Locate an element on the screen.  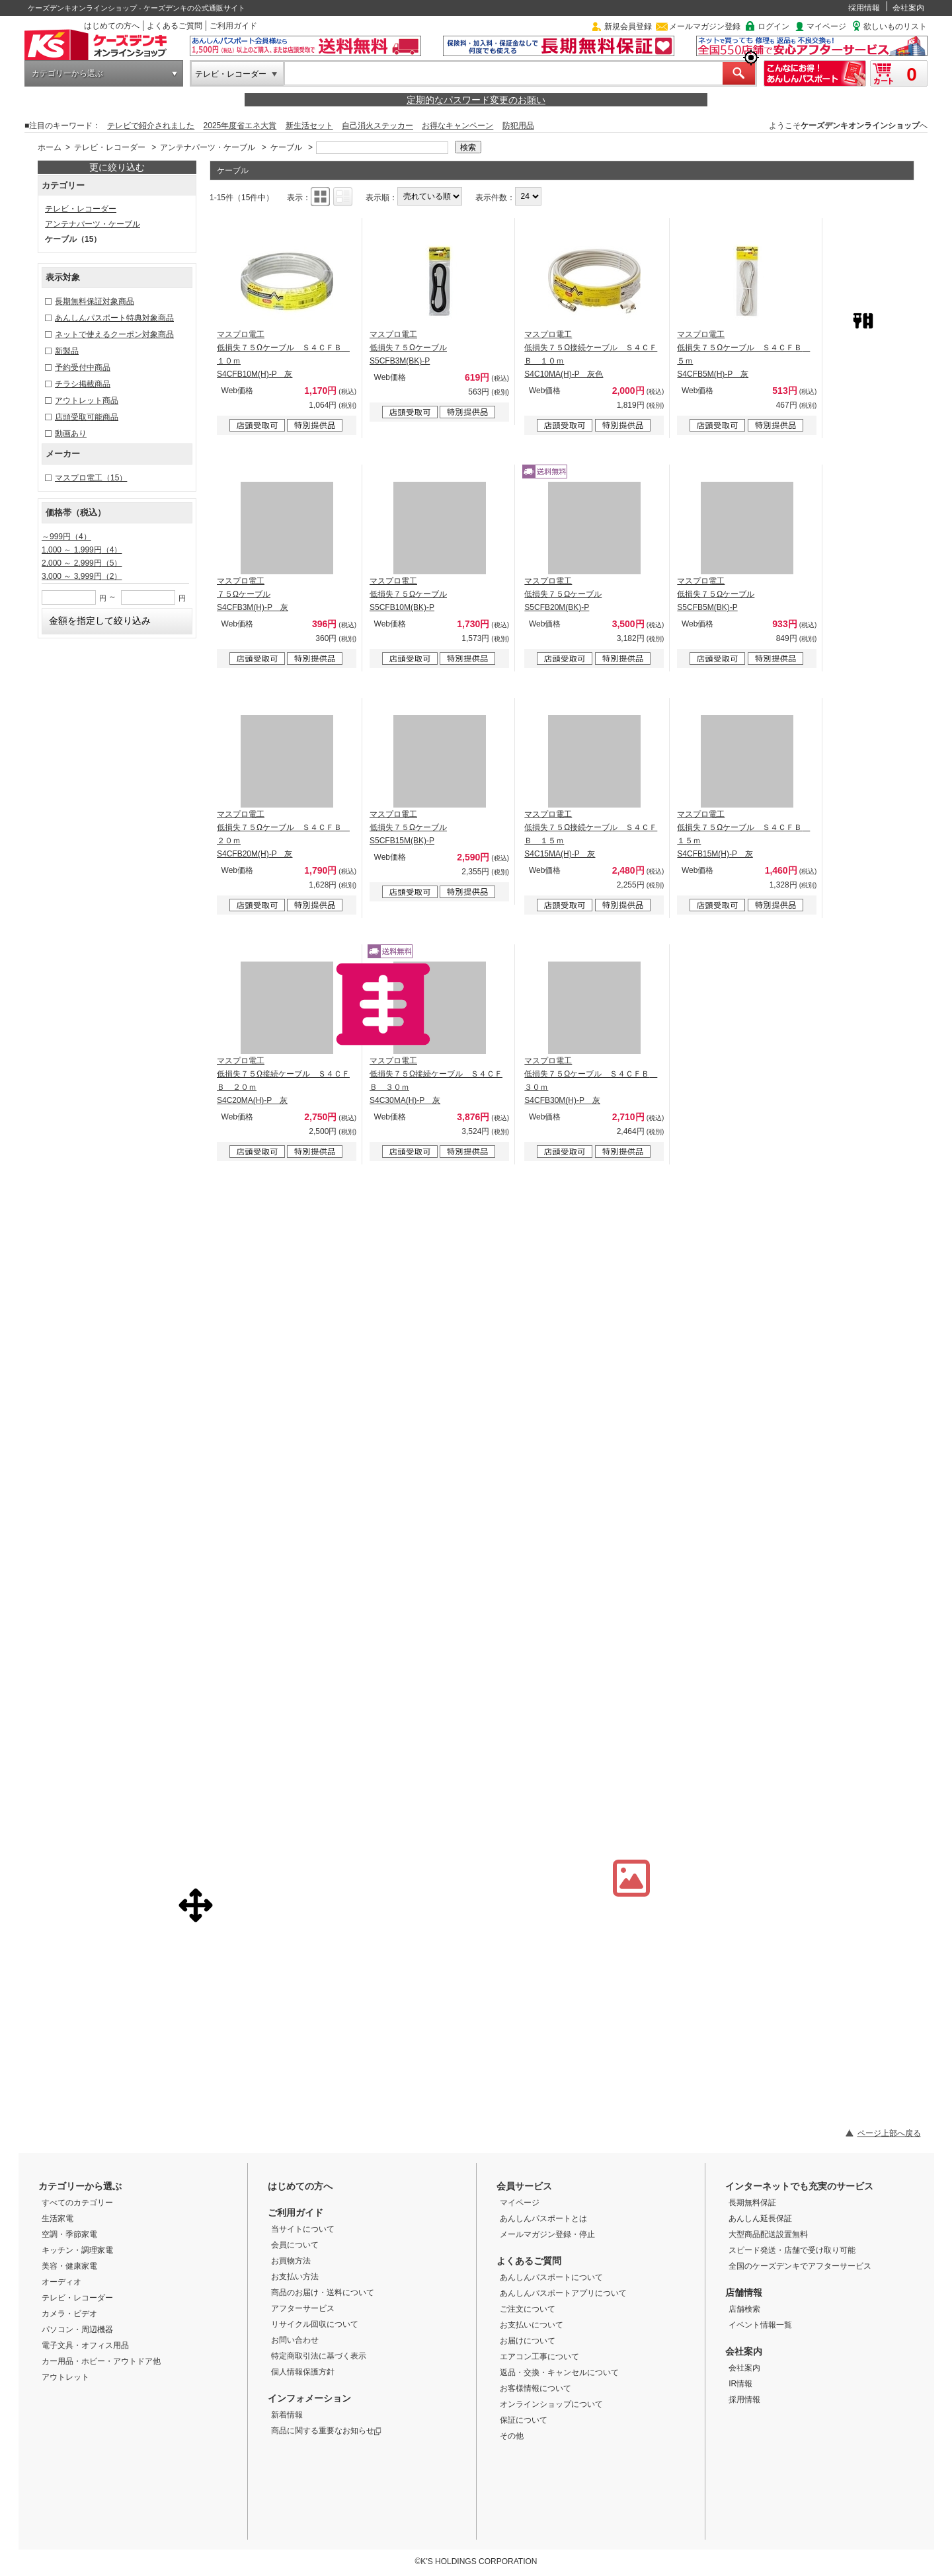
center map on your current location is located at coordinates (751, 57).